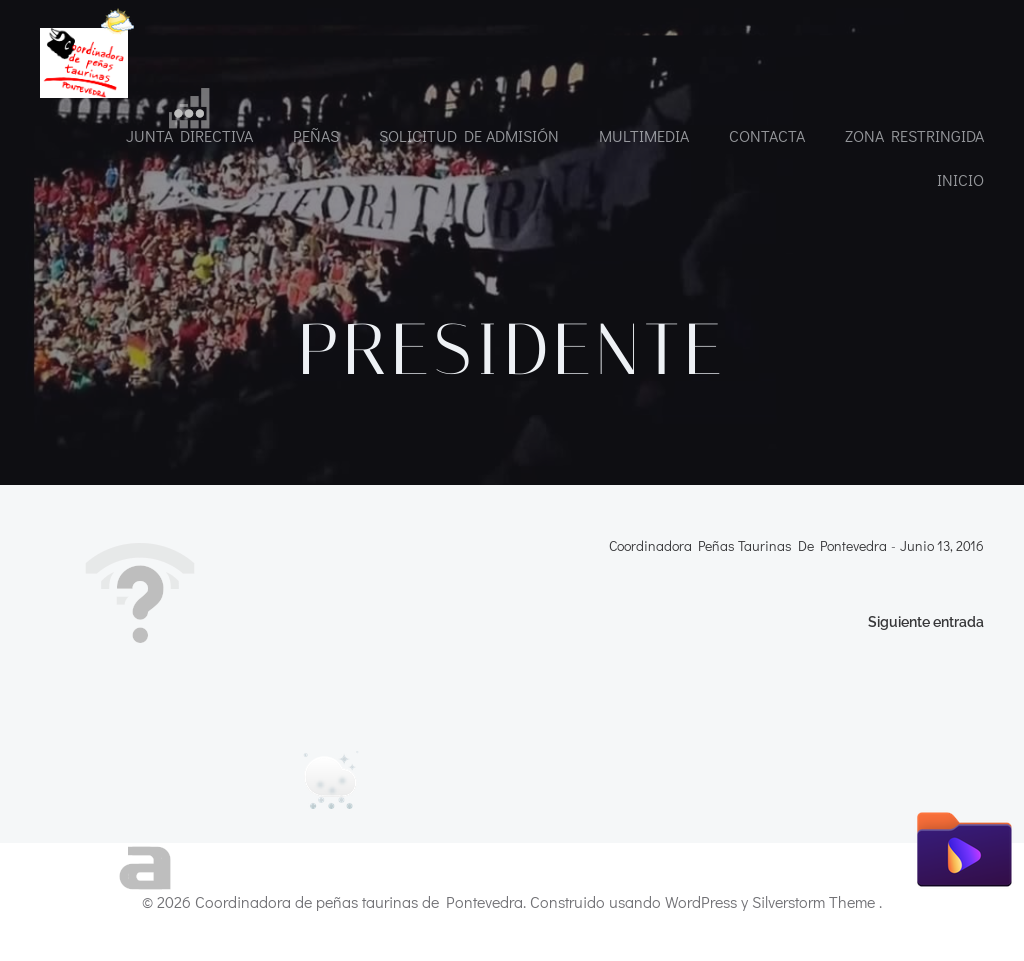  Describe the element at coordinates (331, 780) in the screenshot. I see `indicates snowy weather conditions at night` at that location.